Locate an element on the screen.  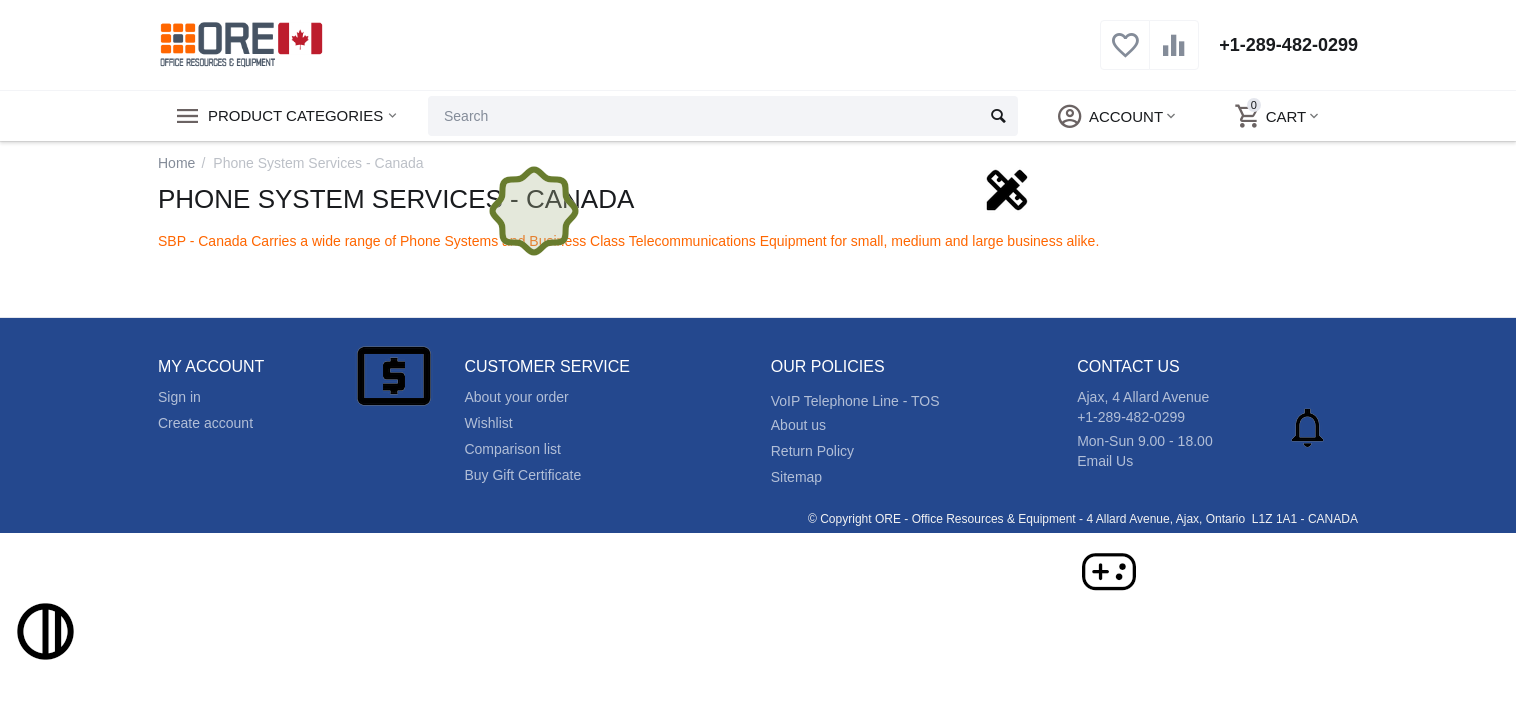
find nearby ATMs or cash machines is located at coordinates (394, 376).